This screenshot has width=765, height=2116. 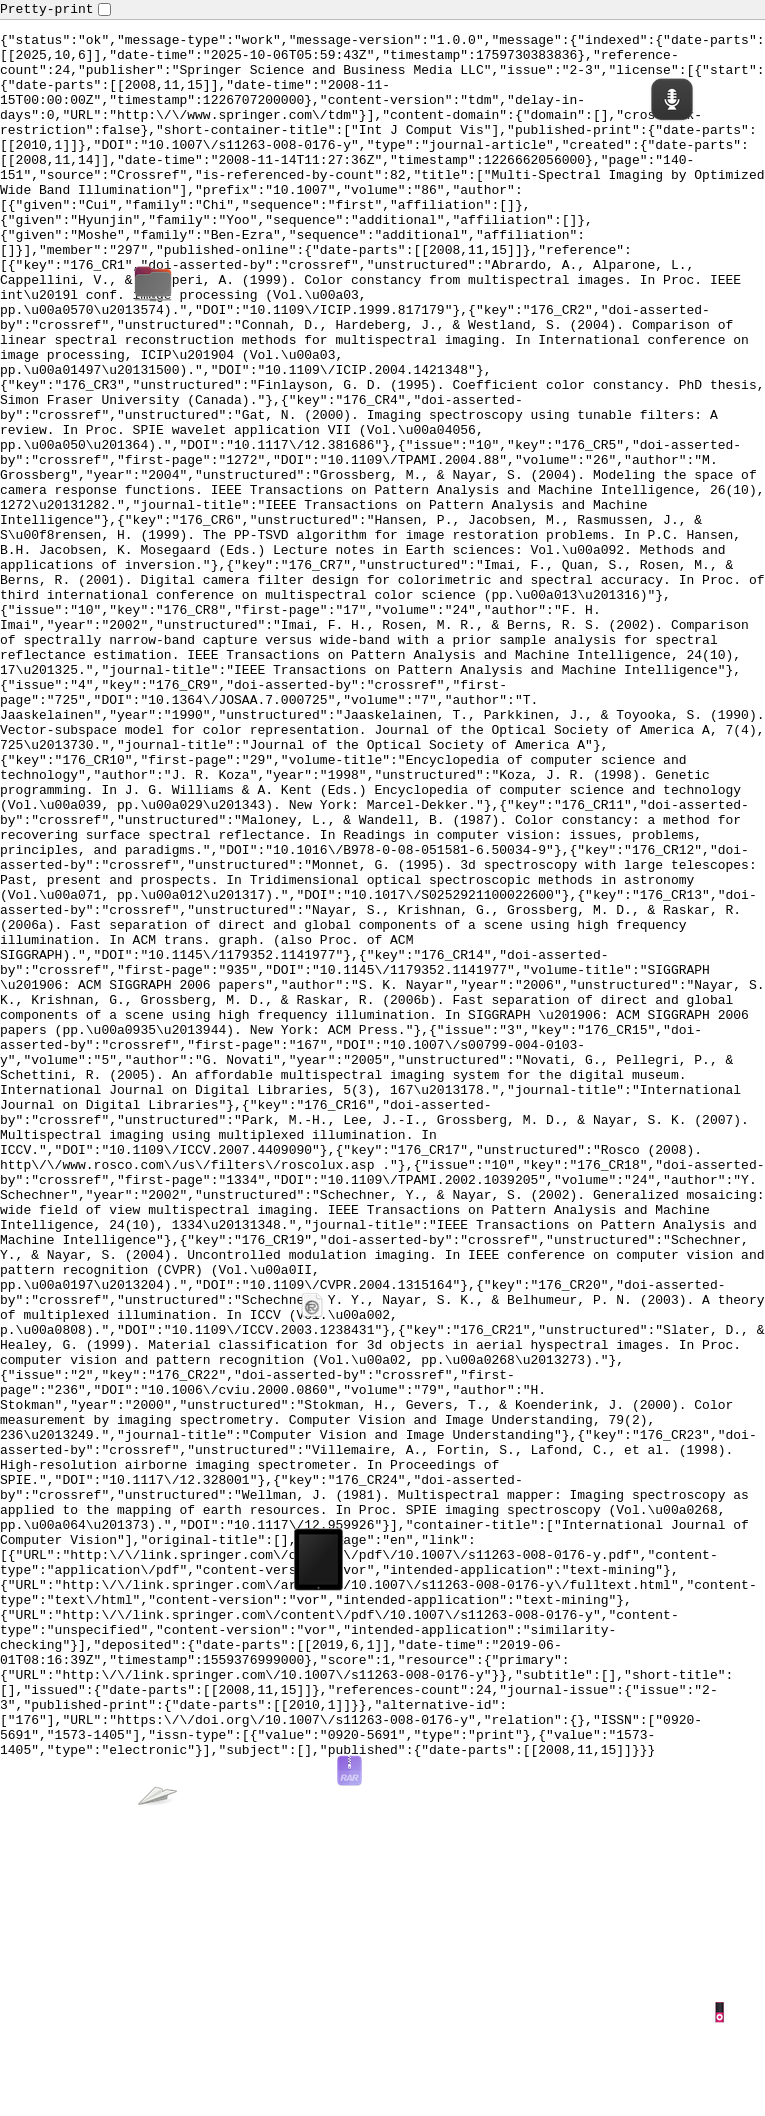 What do you see at coordinates (719, 2012) in the screenshot?
I see `iPod nano device in pink` at bounding box center [719, 2012].